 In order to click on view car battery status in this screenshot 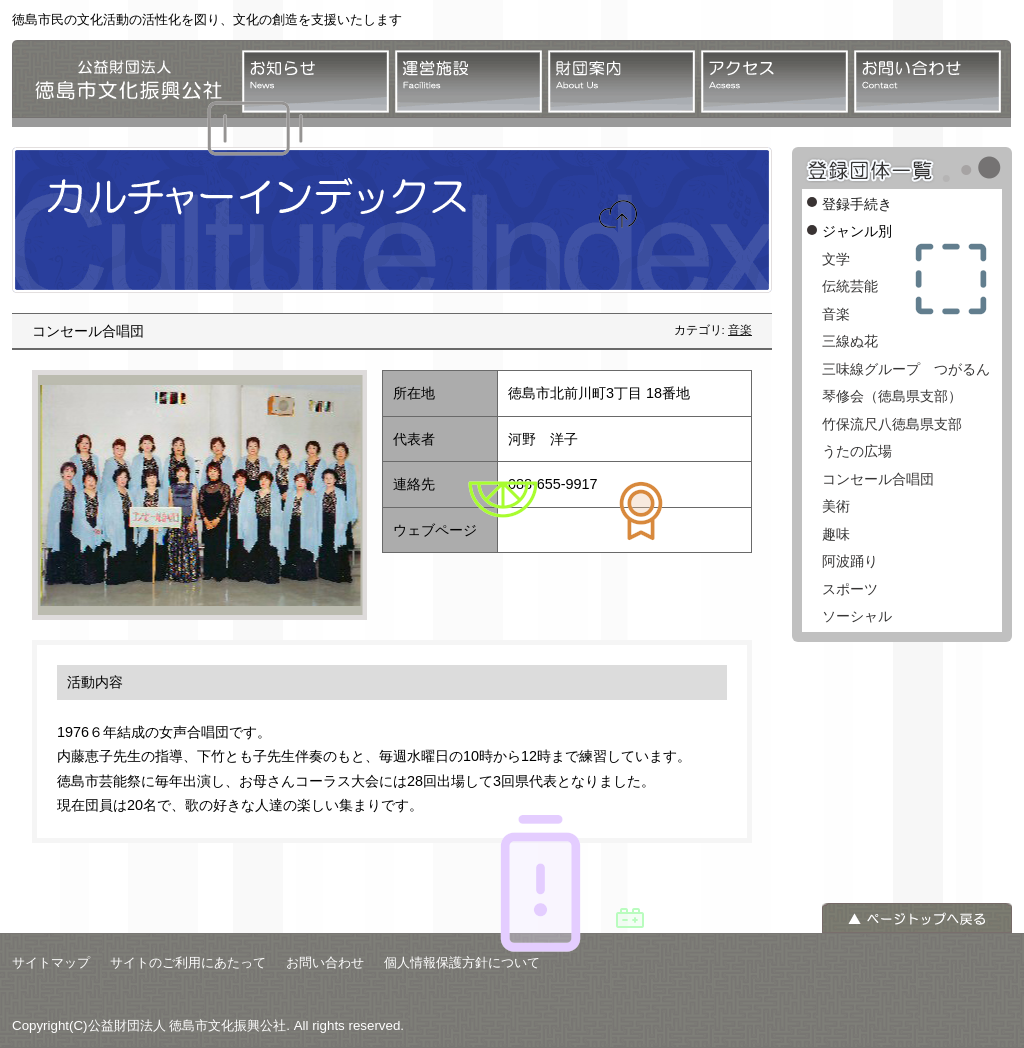, I will do `click(630, 919)`.